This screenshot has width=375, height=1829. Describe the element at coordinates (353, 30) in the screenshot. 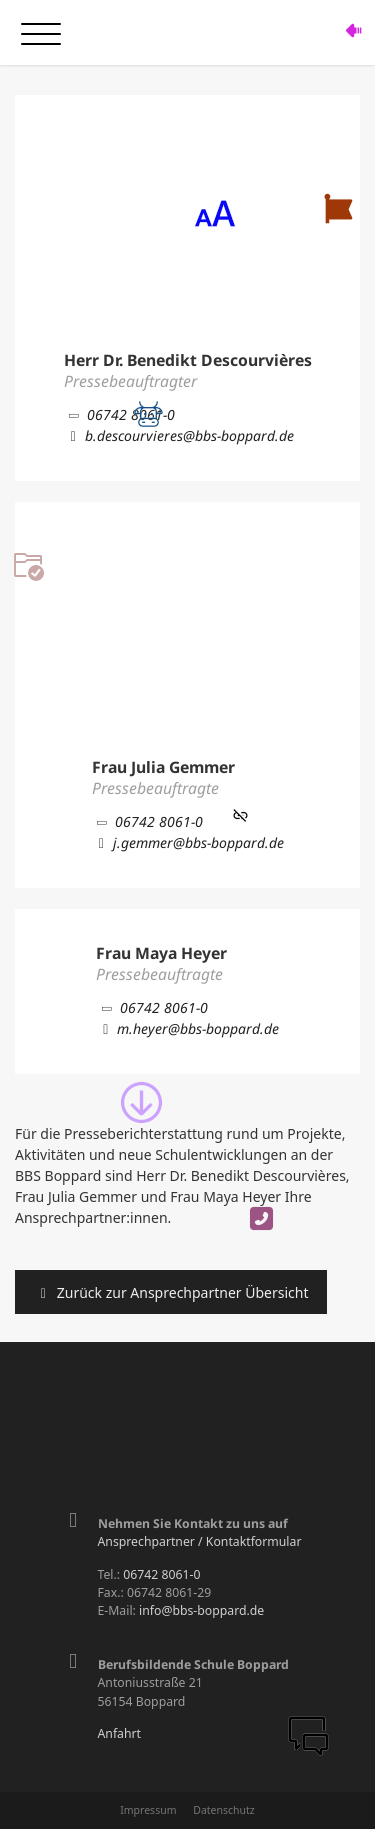

I see `go back to previous section` at that location.